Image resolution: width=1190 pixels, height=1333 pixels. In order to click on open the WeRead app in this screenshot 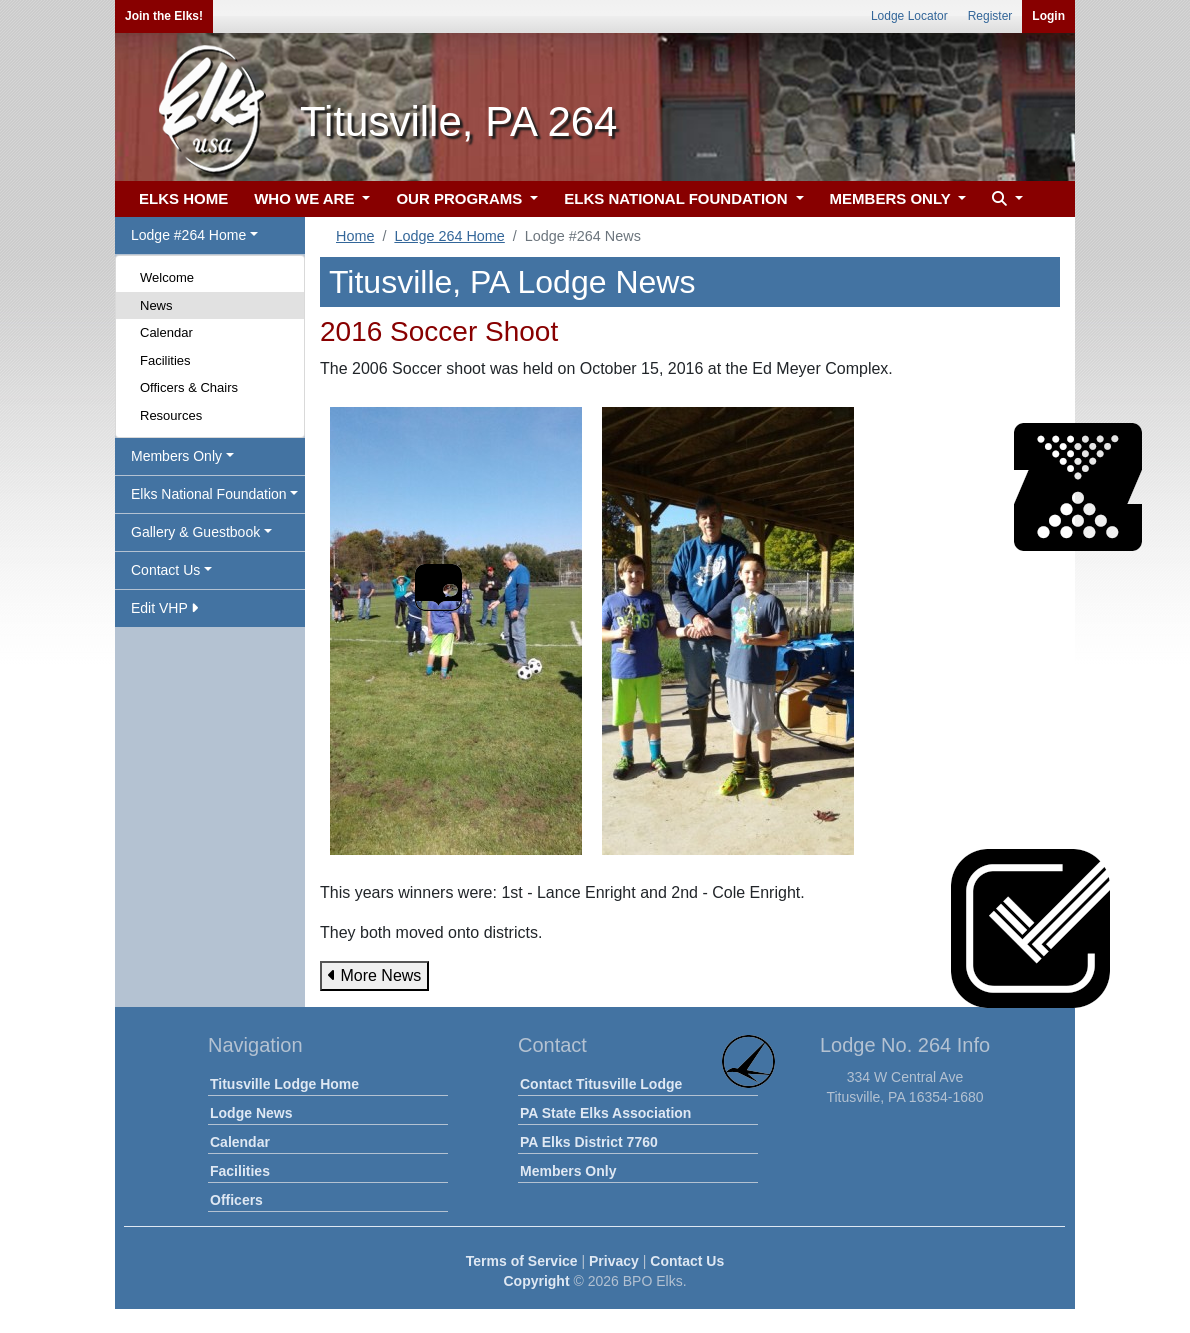, I will do `click(438, 587)`.